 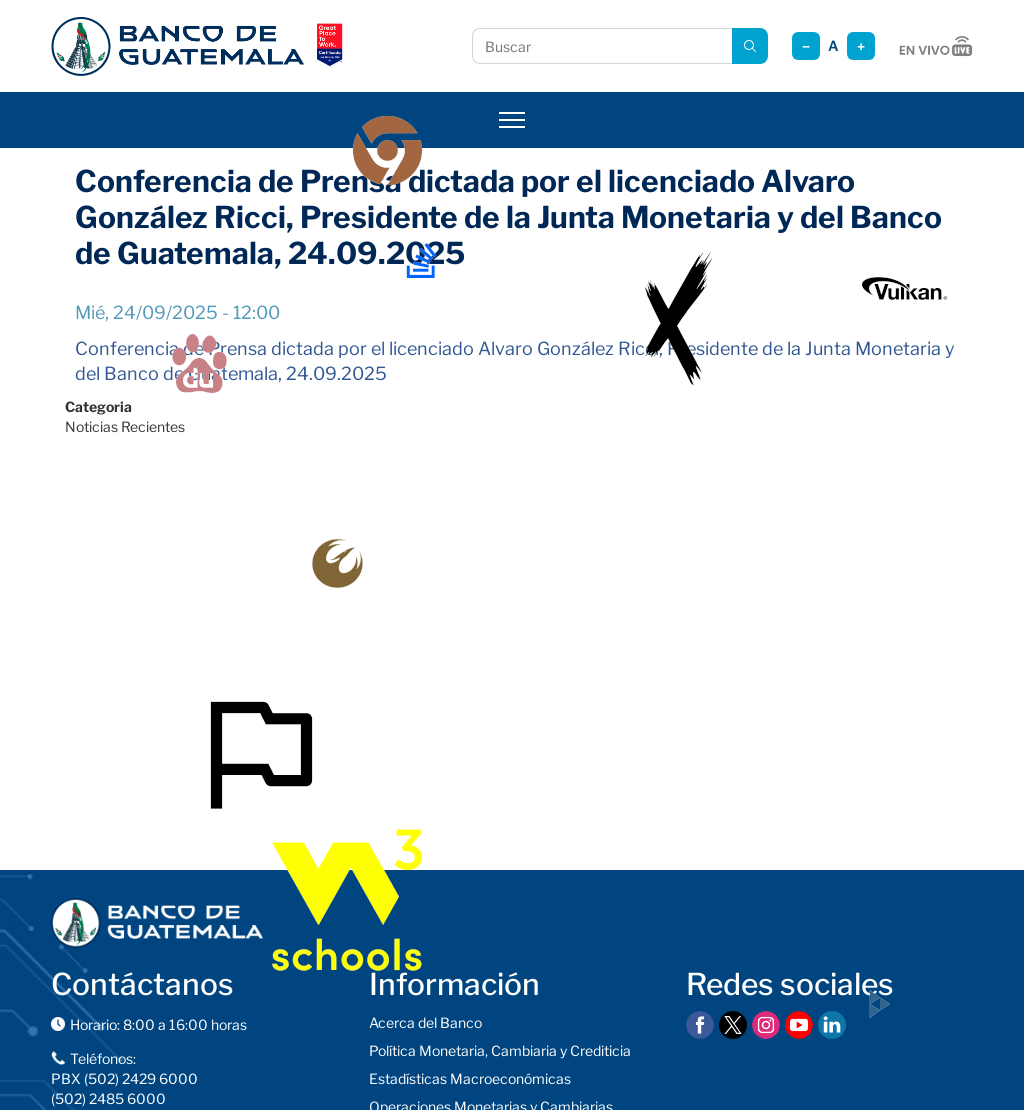 I want to click on vulkan graphics API logo, so click(x=904, y=288).